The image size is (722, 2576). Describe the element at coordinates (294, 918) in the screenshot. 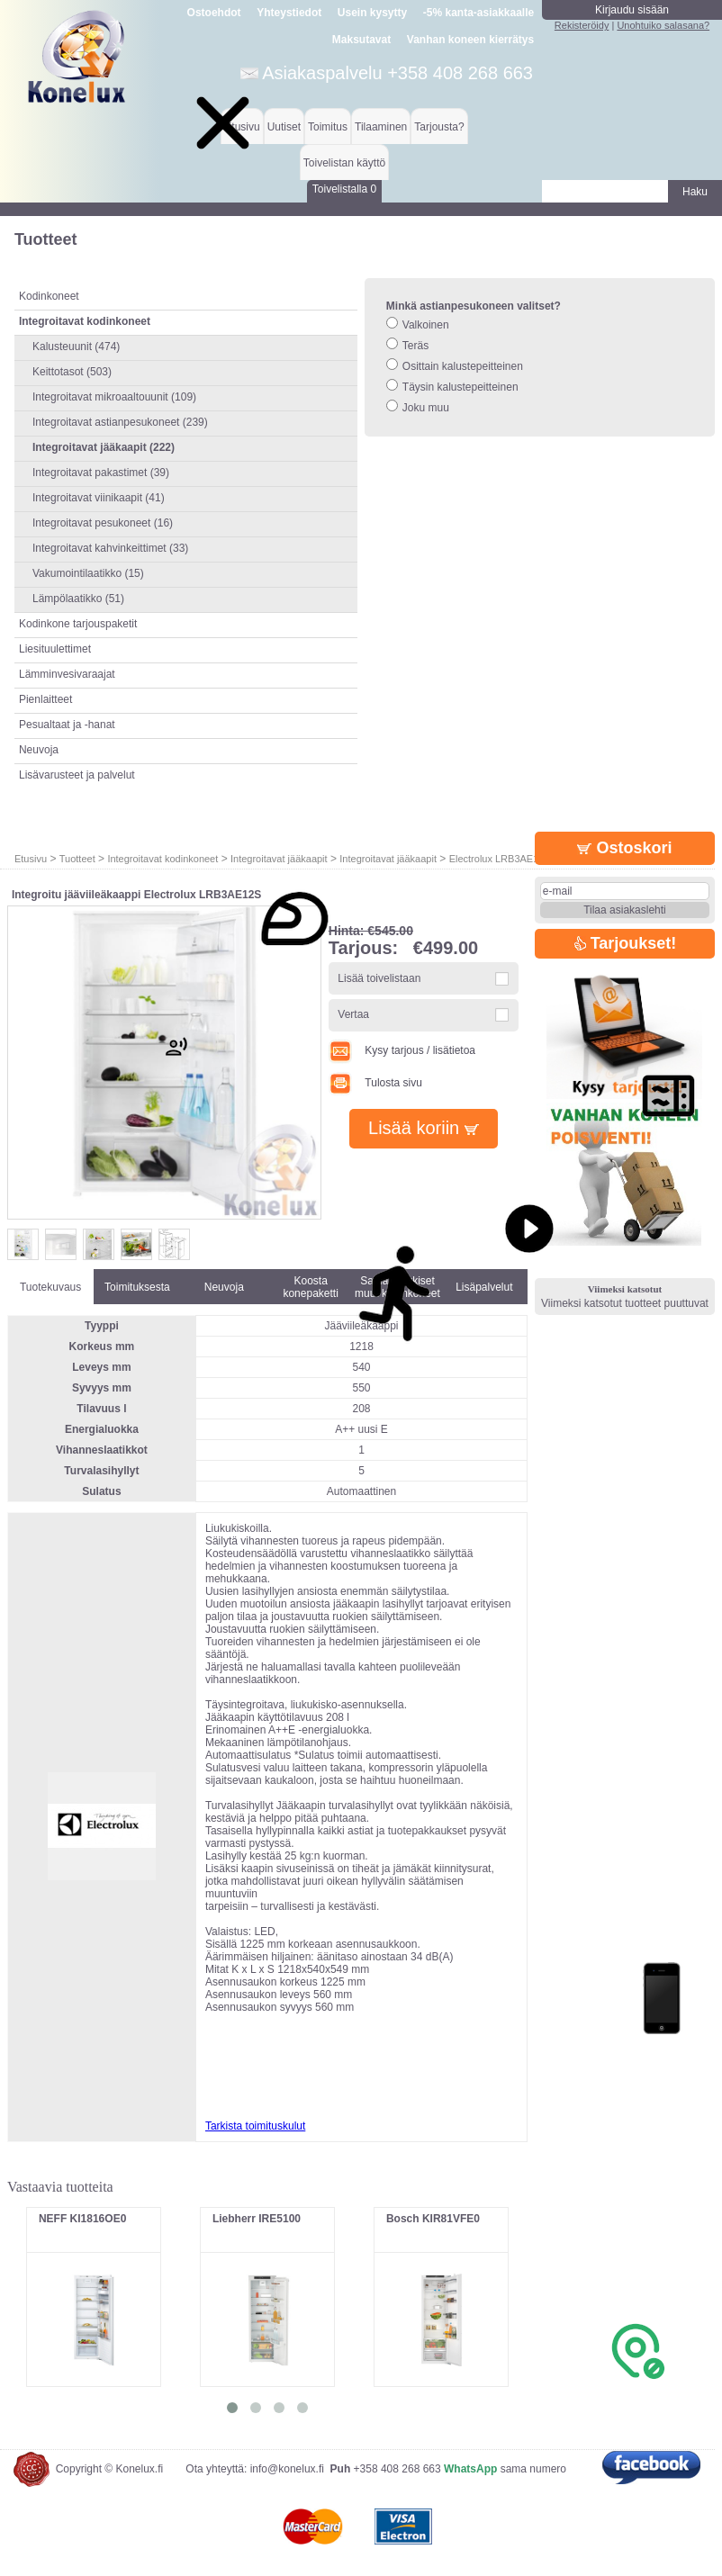

I see `access motorsports or racing content` at that location.